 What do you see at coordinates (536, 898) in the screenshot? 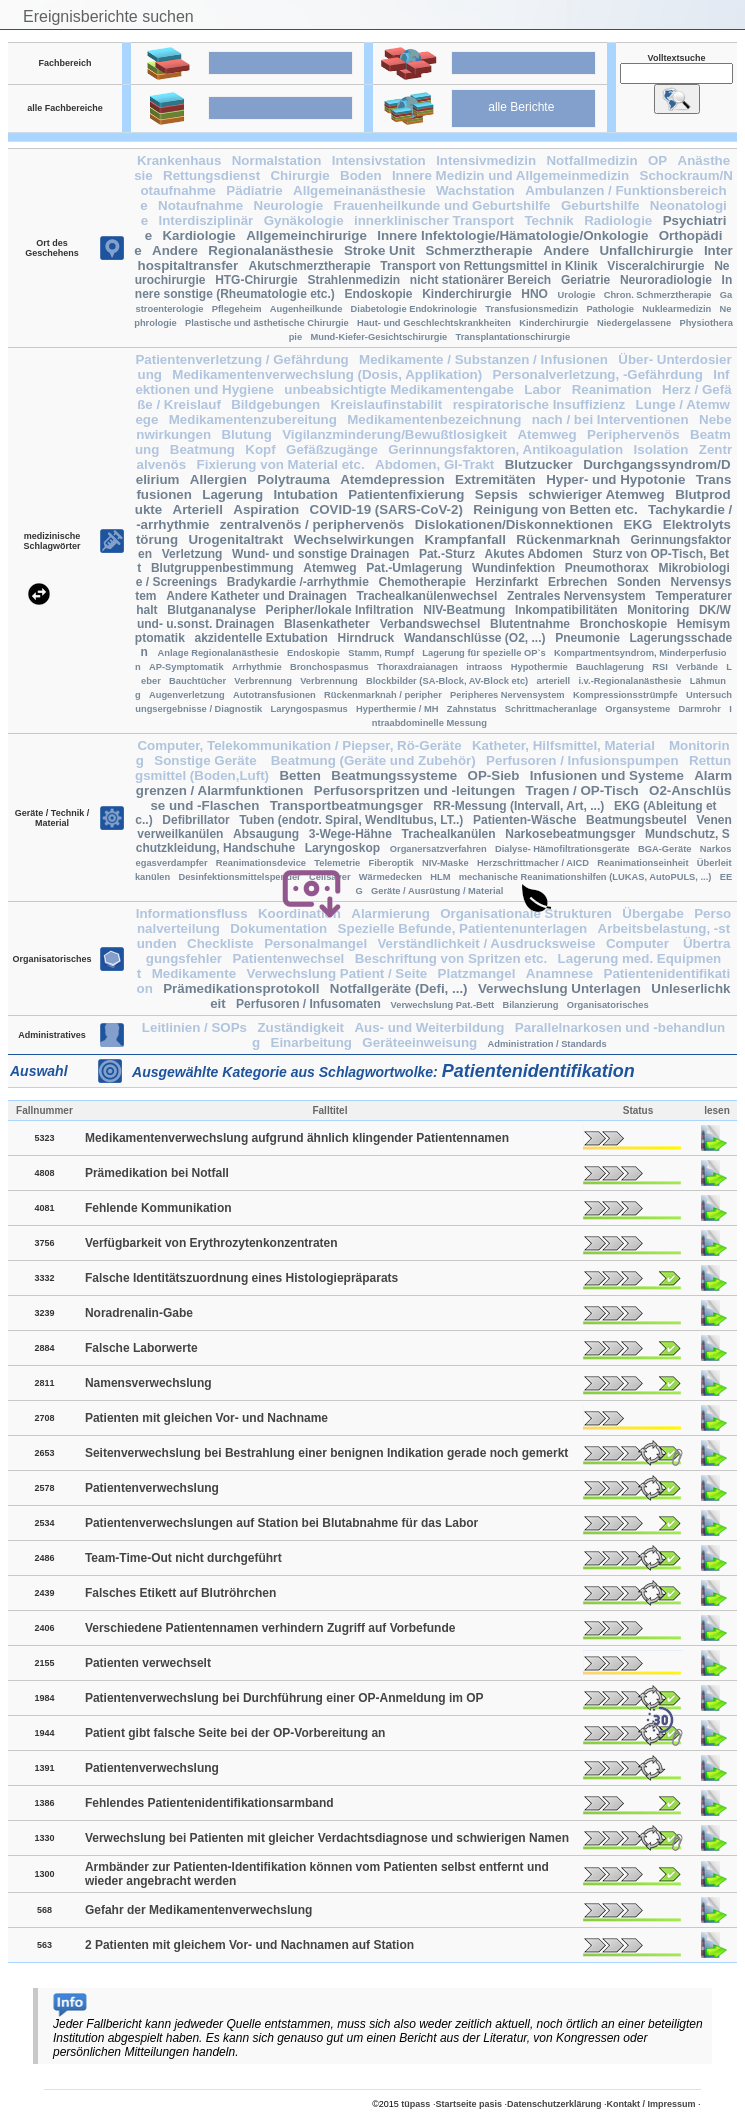
I see `indicates eco-friendly or sustainable option` at bounding box center [536, 898].